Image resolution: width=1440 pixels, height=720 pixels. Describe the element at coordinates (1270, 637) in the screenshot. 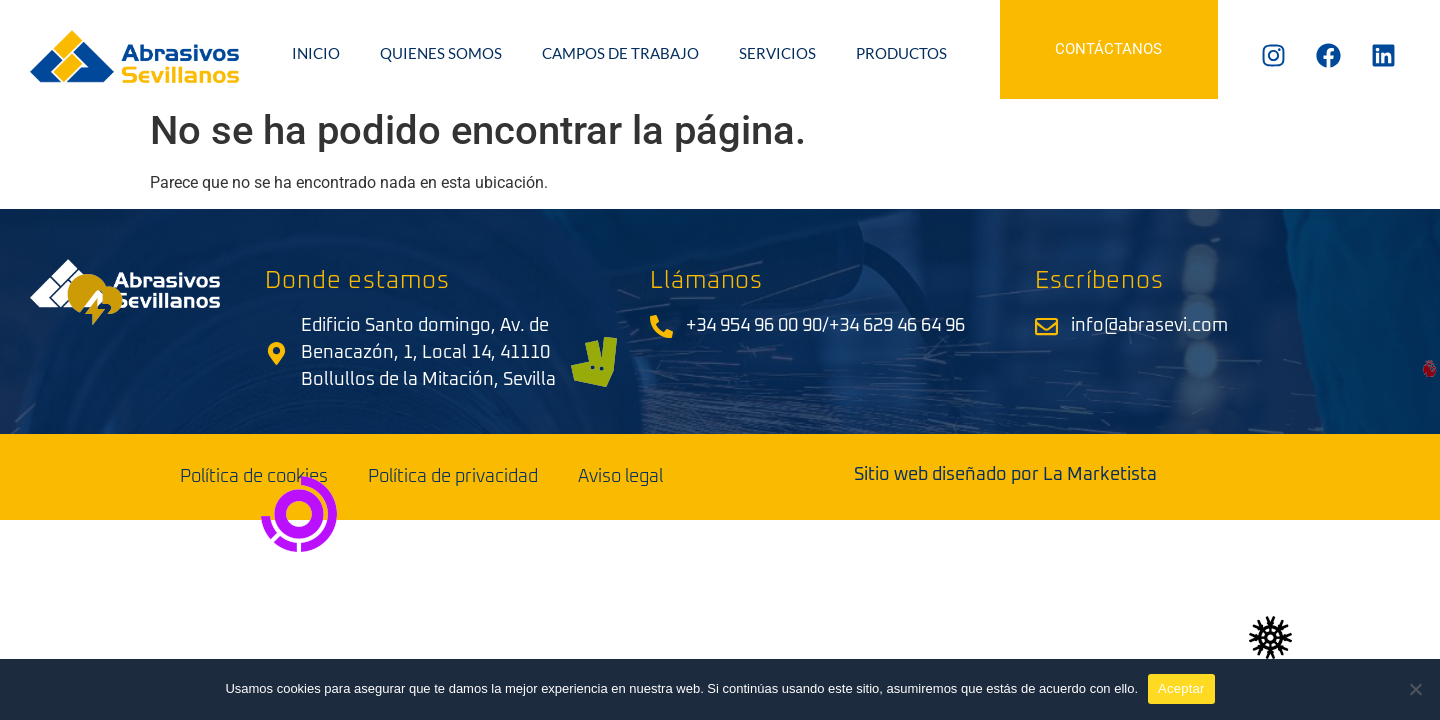

I see `knex.js database query builder` at that location.